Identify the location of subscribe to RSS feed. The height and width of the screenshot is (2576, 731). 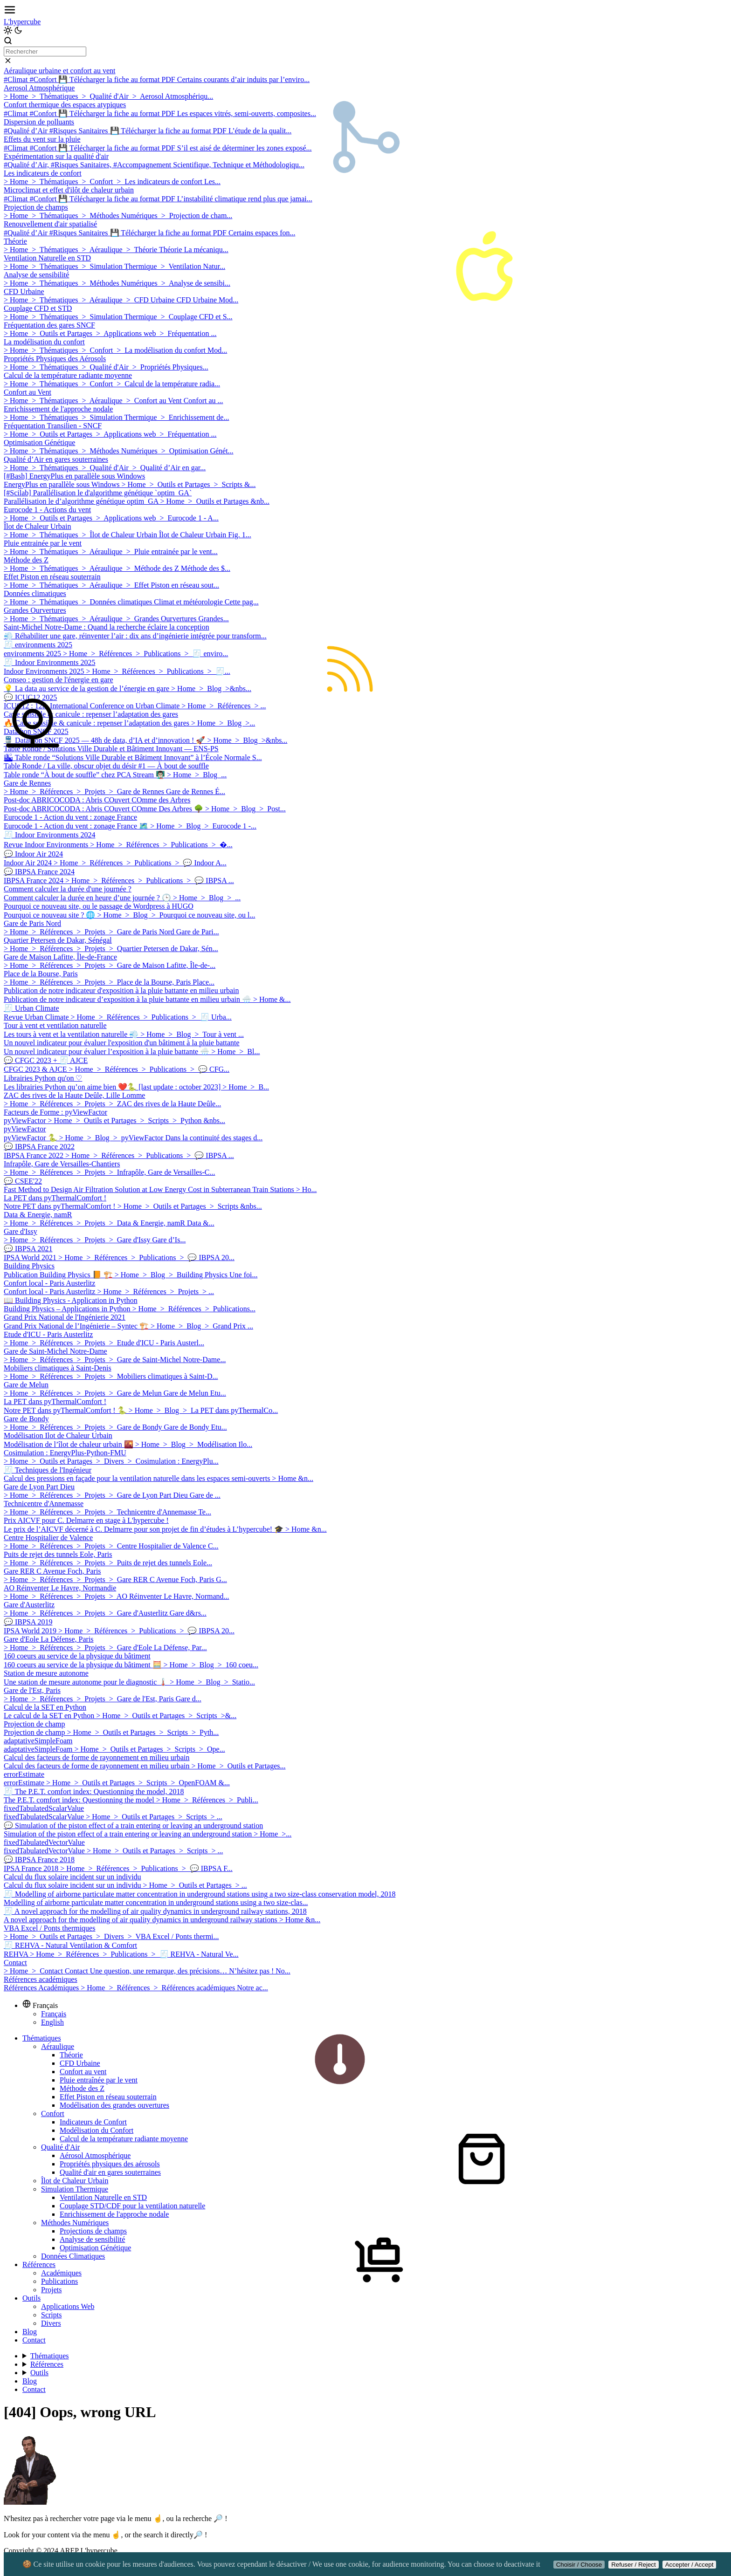
(348, 671).